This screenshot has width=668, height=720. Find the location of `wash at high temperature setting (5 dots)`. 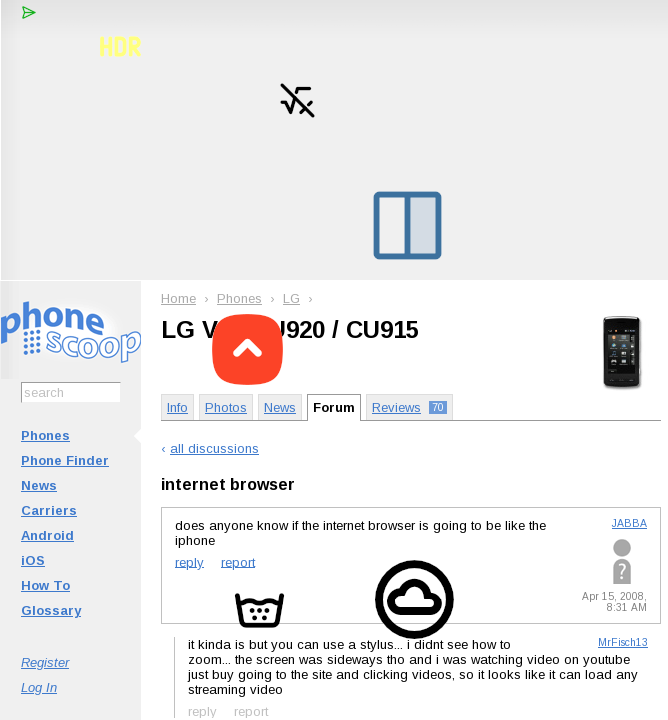

wash at high temperature setting (5 dots) is located at coordinates (259, 610).